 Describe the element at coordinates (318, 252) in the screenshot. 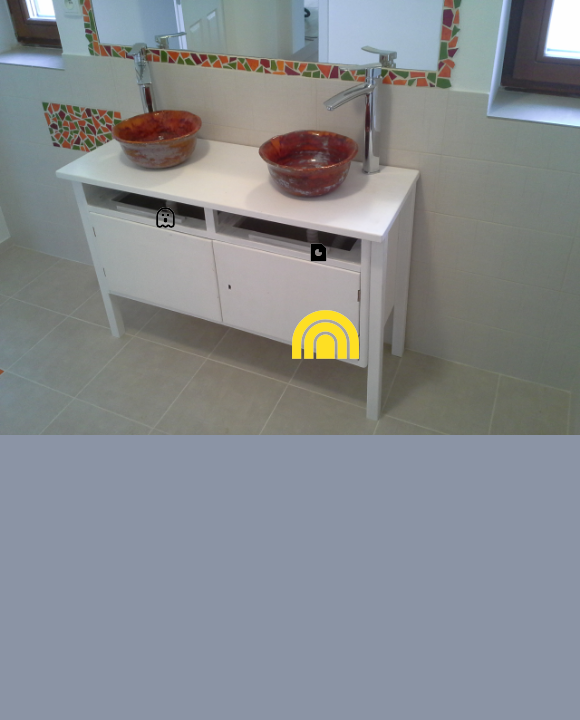

I see `view file analytics or chart report` at that location.